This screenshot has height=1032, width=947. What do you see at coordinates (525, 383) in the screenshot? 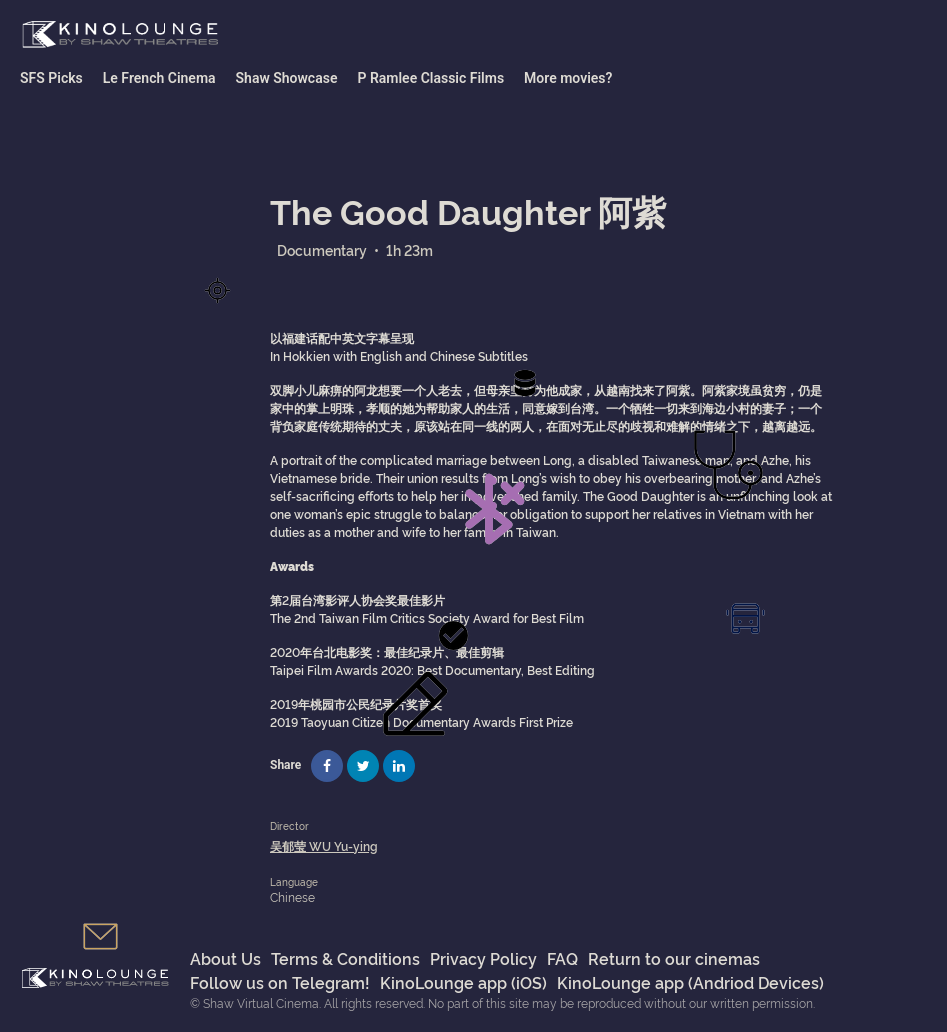
I see `access server or database settings` at bounding box center [525, 383].